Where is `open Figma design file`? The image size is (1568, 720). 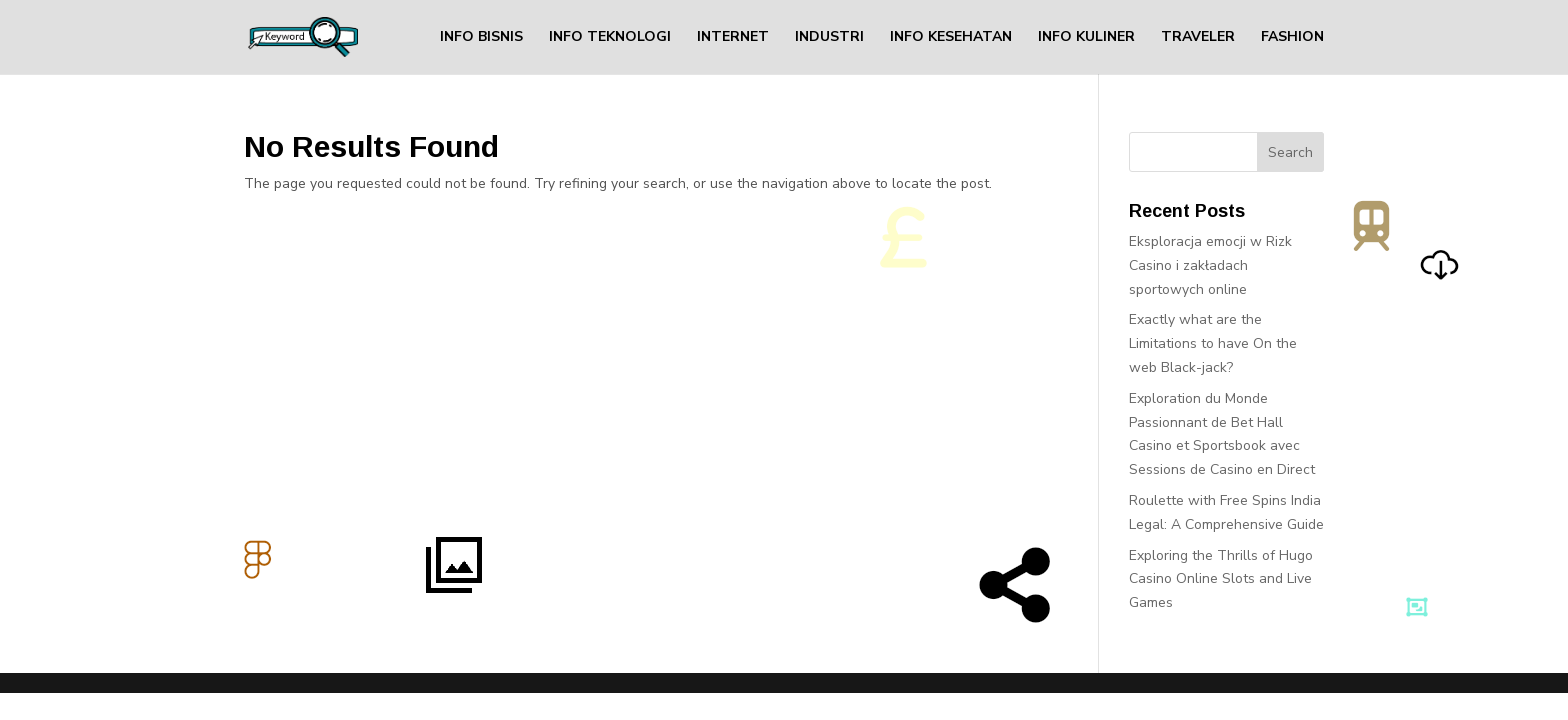 open Figma design file is located at coordinates (257, 559).